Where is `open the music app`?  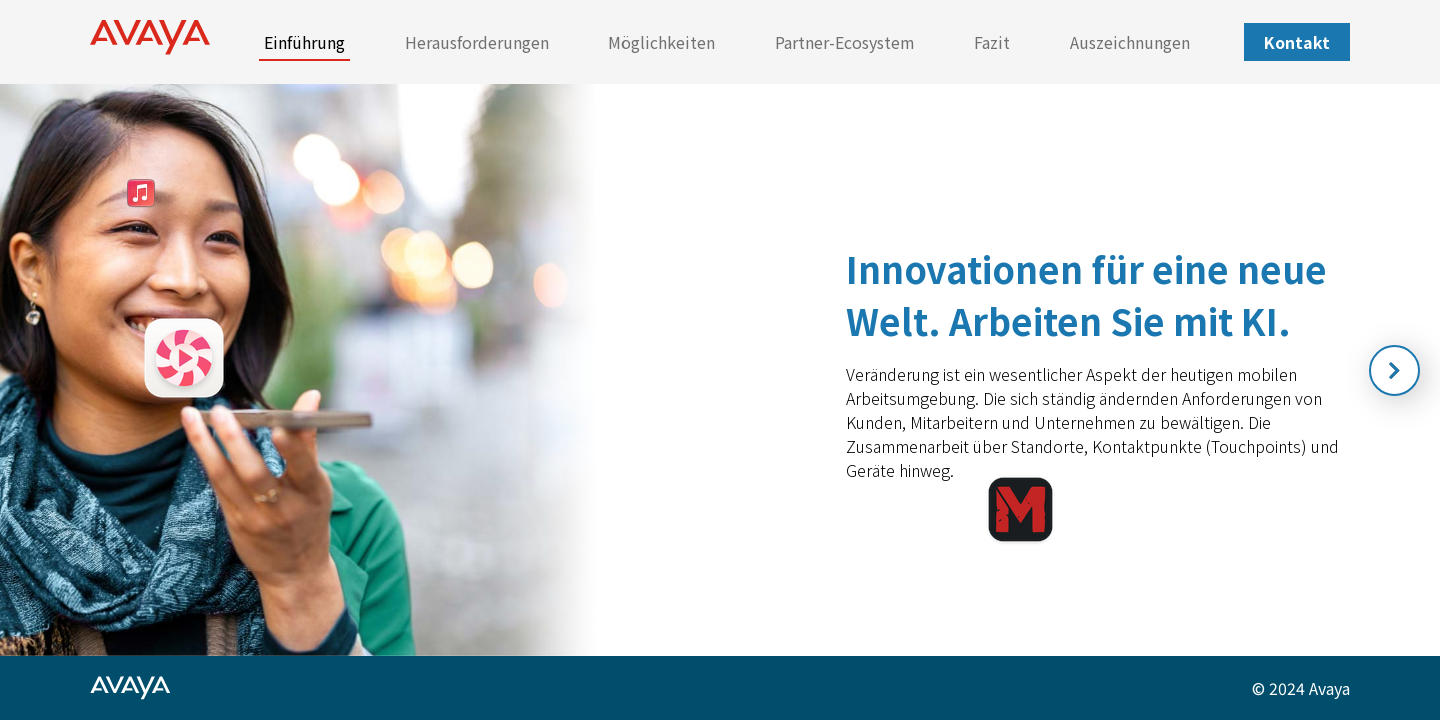 open the music app is located at coordinates (141, 193).